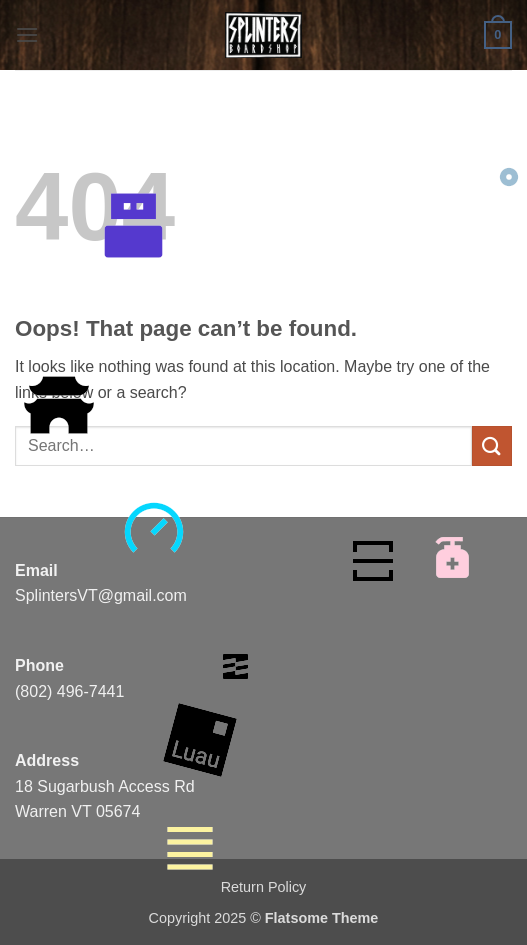 This screenshot has width=527, height=945. I want to click on justify text alignment, so click(190, 847).